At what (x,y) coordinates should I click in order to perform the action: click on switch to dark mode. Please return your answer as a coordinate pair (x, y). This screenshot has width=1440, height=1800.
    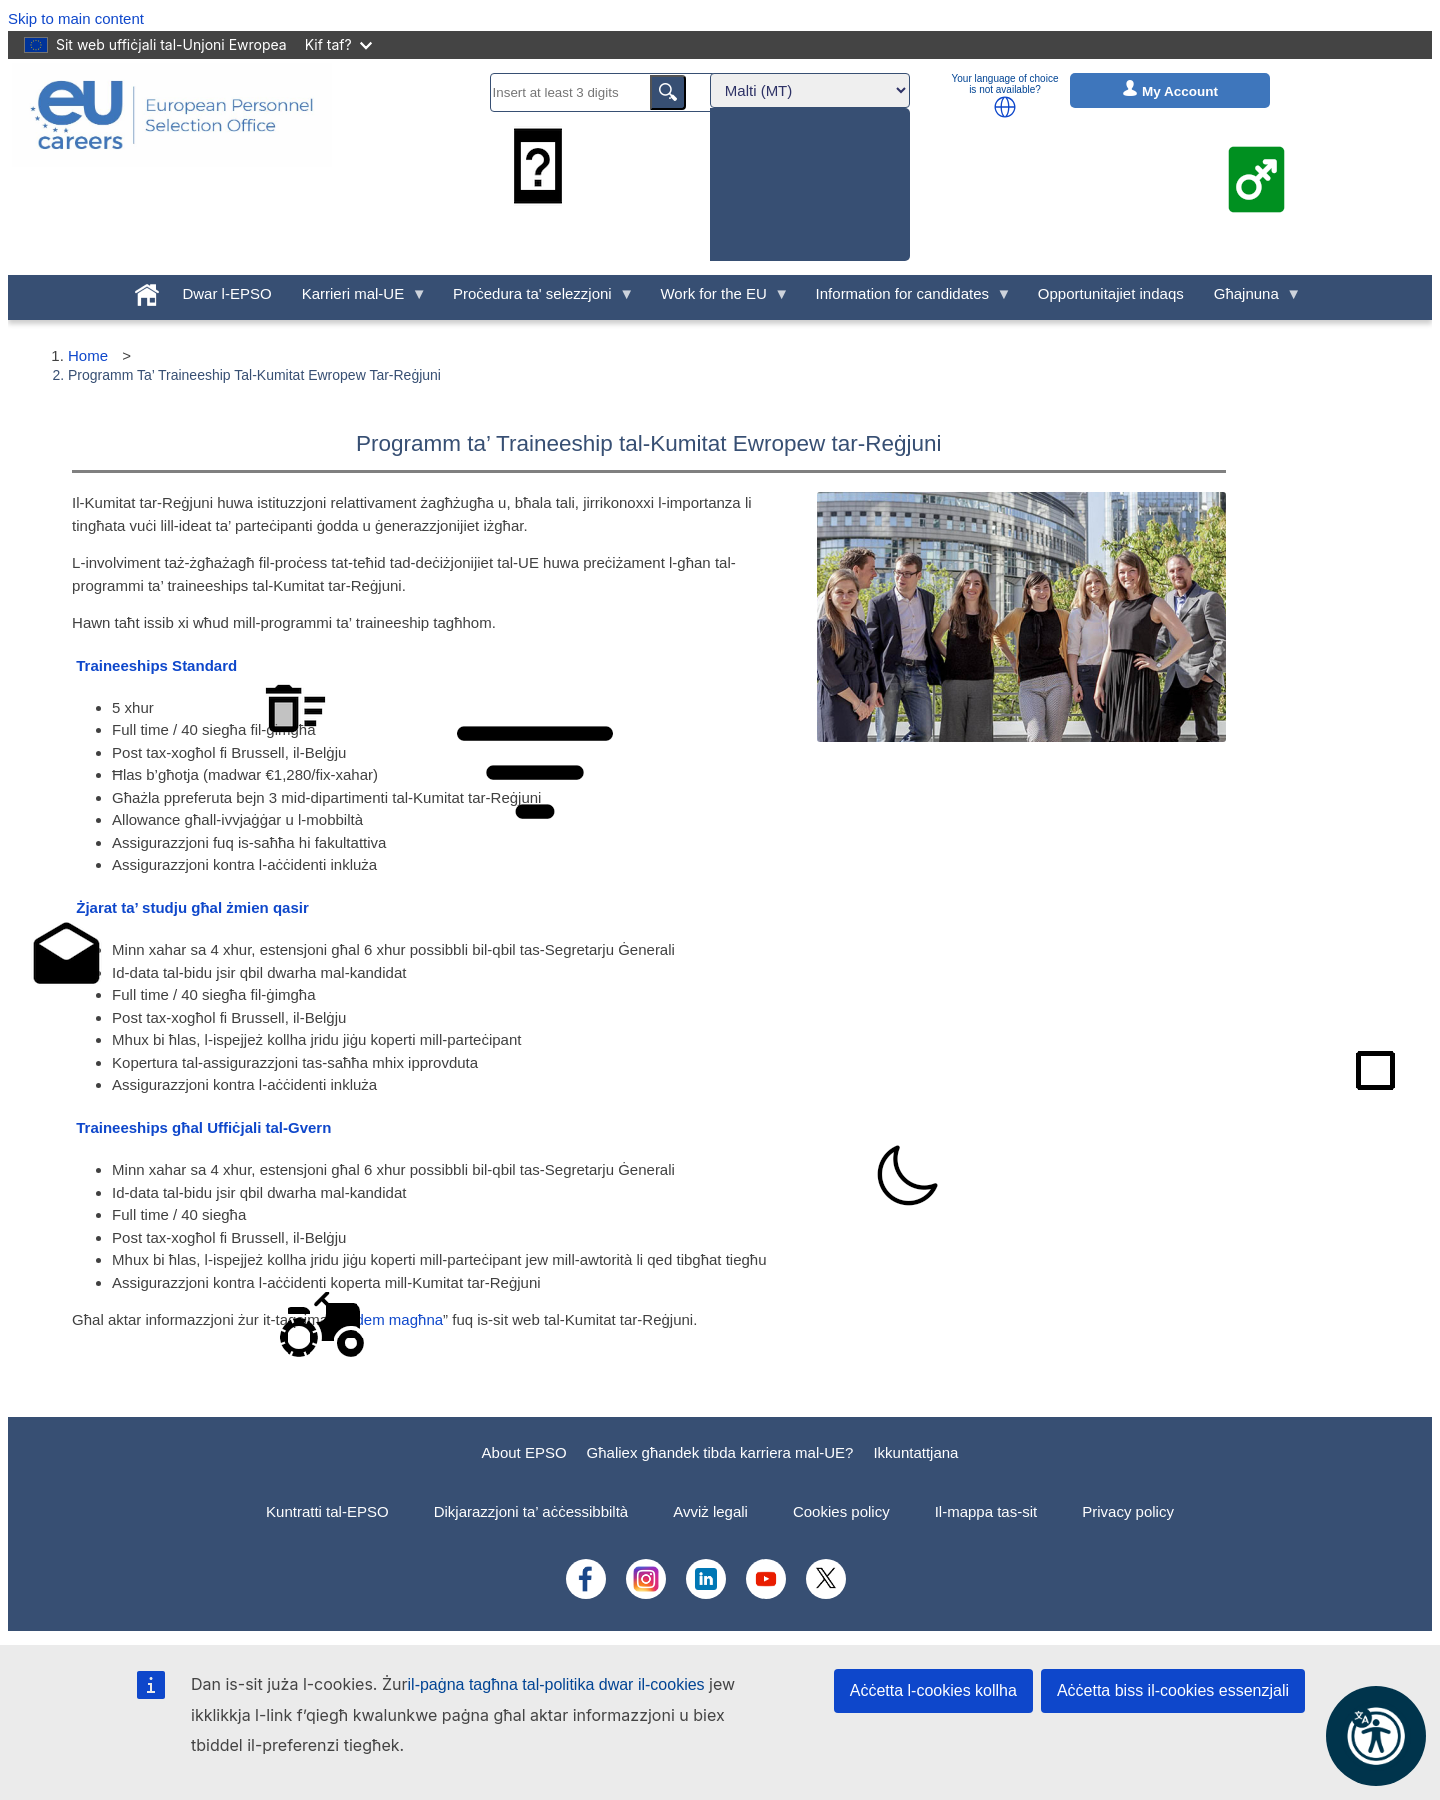
    Looking at the image, I should click on (906, 1176).